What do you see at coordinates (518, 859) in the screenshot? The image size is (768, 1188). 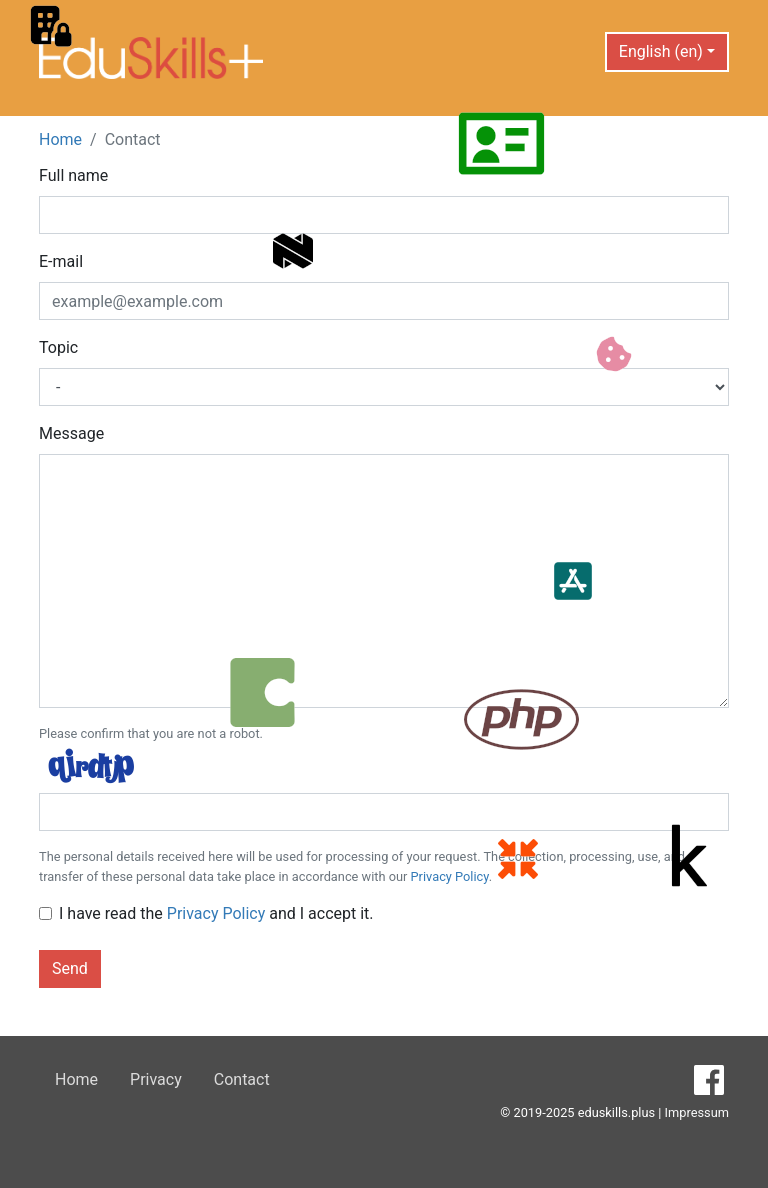 I see `minimize window to taskbar` at bounding box center [518, 859].